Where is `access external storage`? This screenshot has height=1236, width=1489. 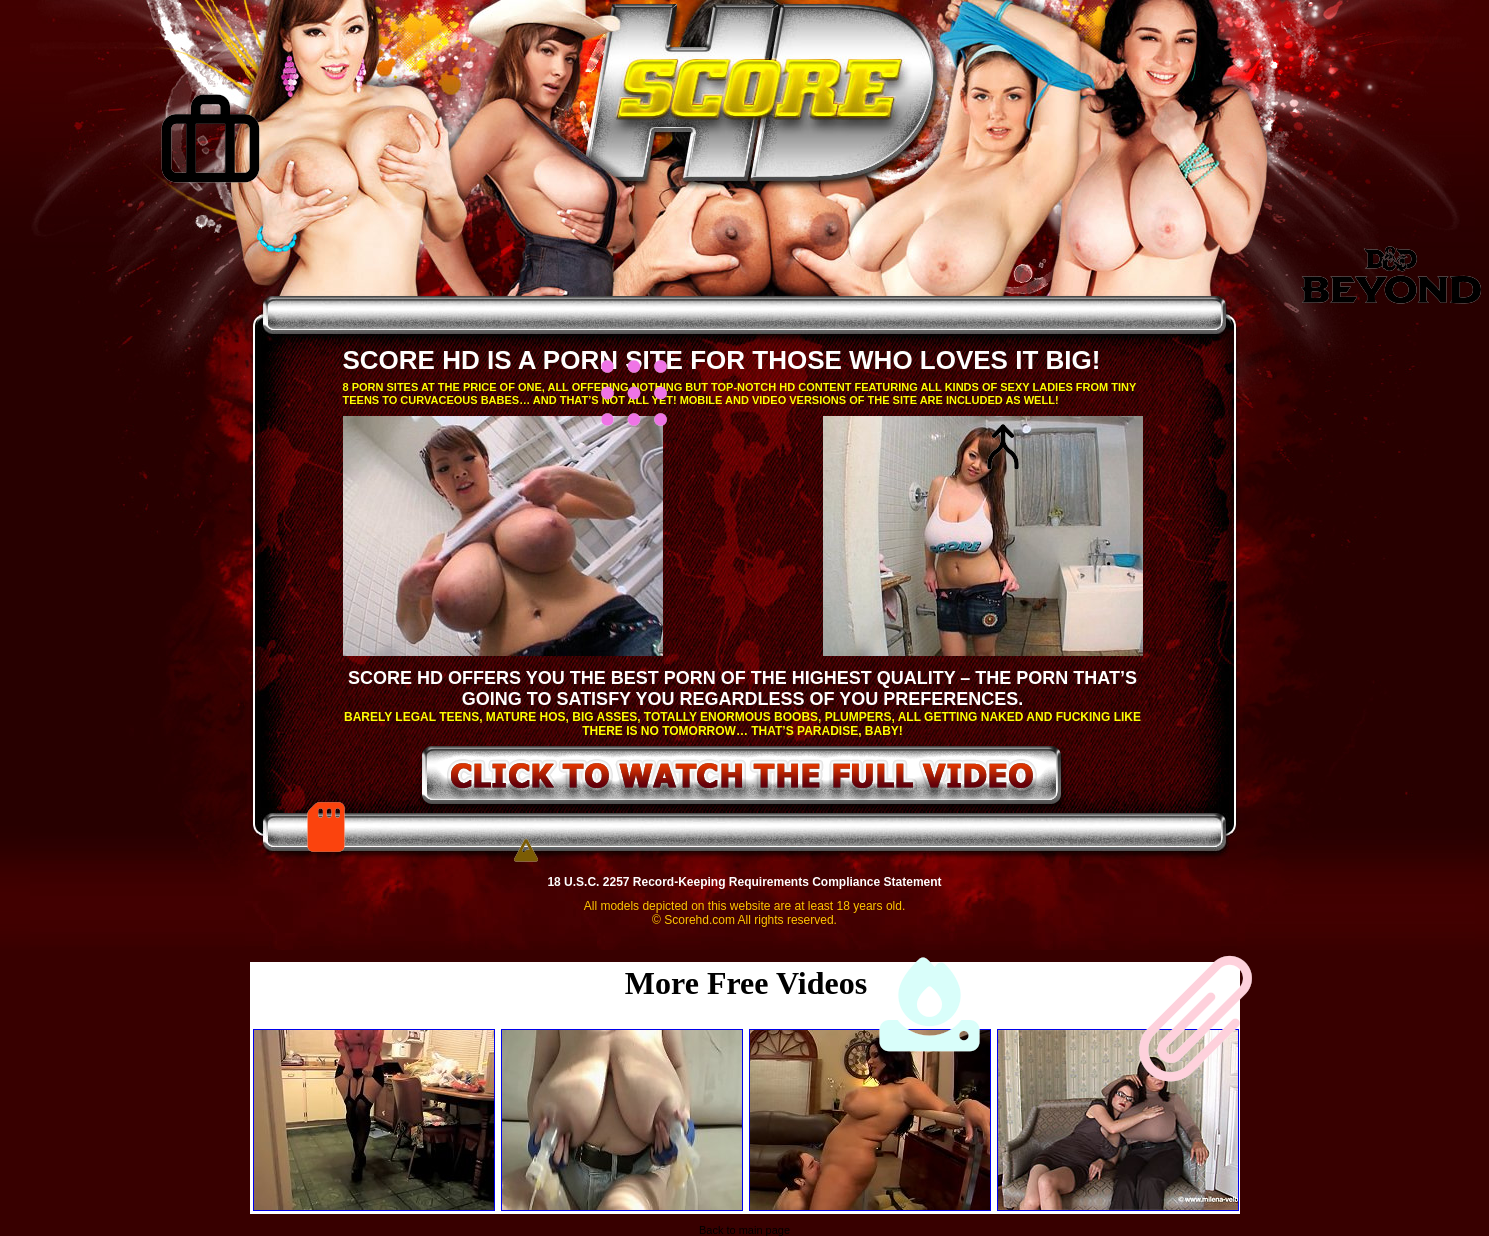
access external storage is located at coordinates (326, 827).